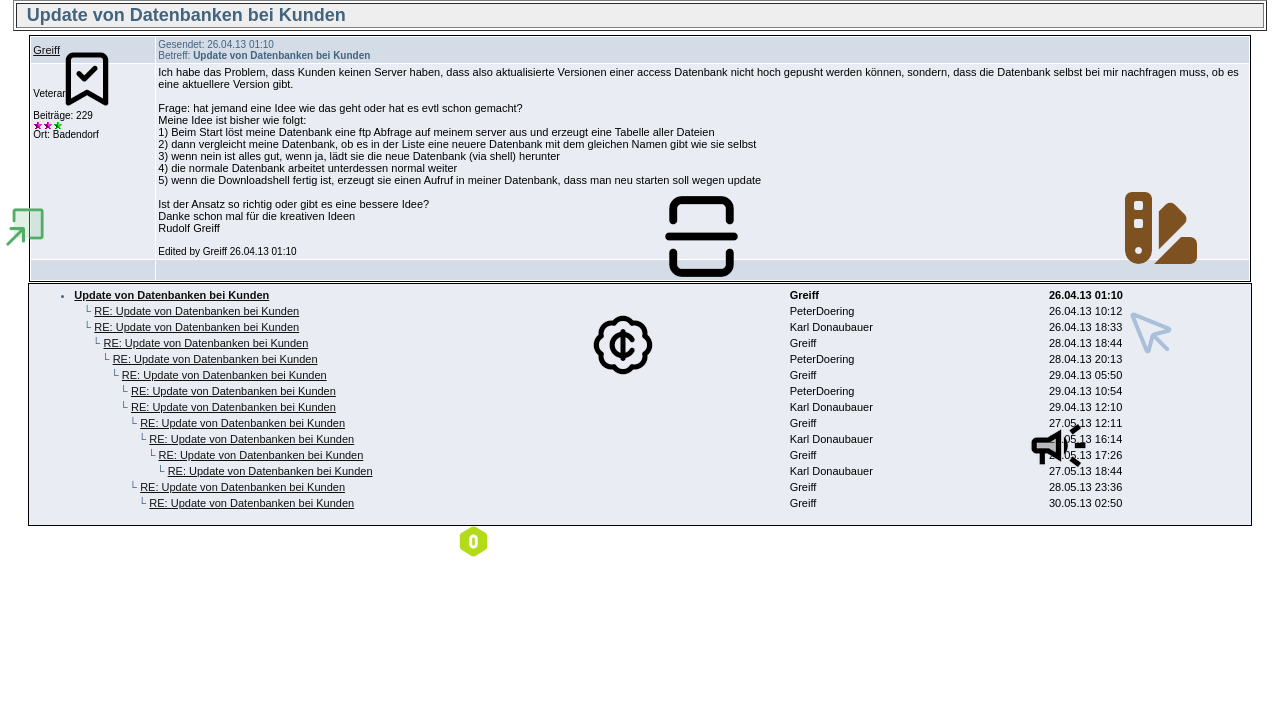  What do you see at coordinates (25, 227) in the screenshot?
I see `import or bring content into a container` at bounding box center [25, 227].